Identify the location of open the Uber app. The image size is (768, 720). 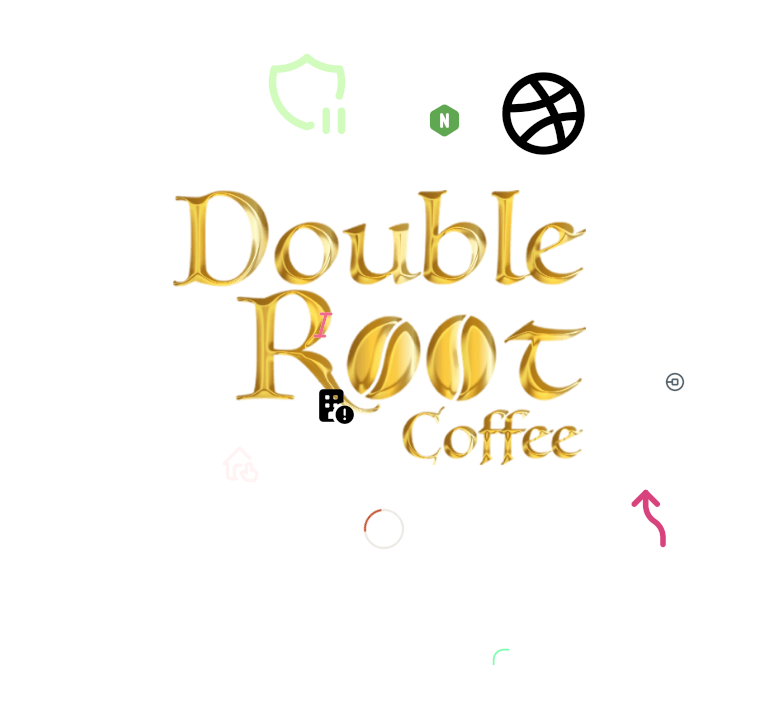
(675, 382).